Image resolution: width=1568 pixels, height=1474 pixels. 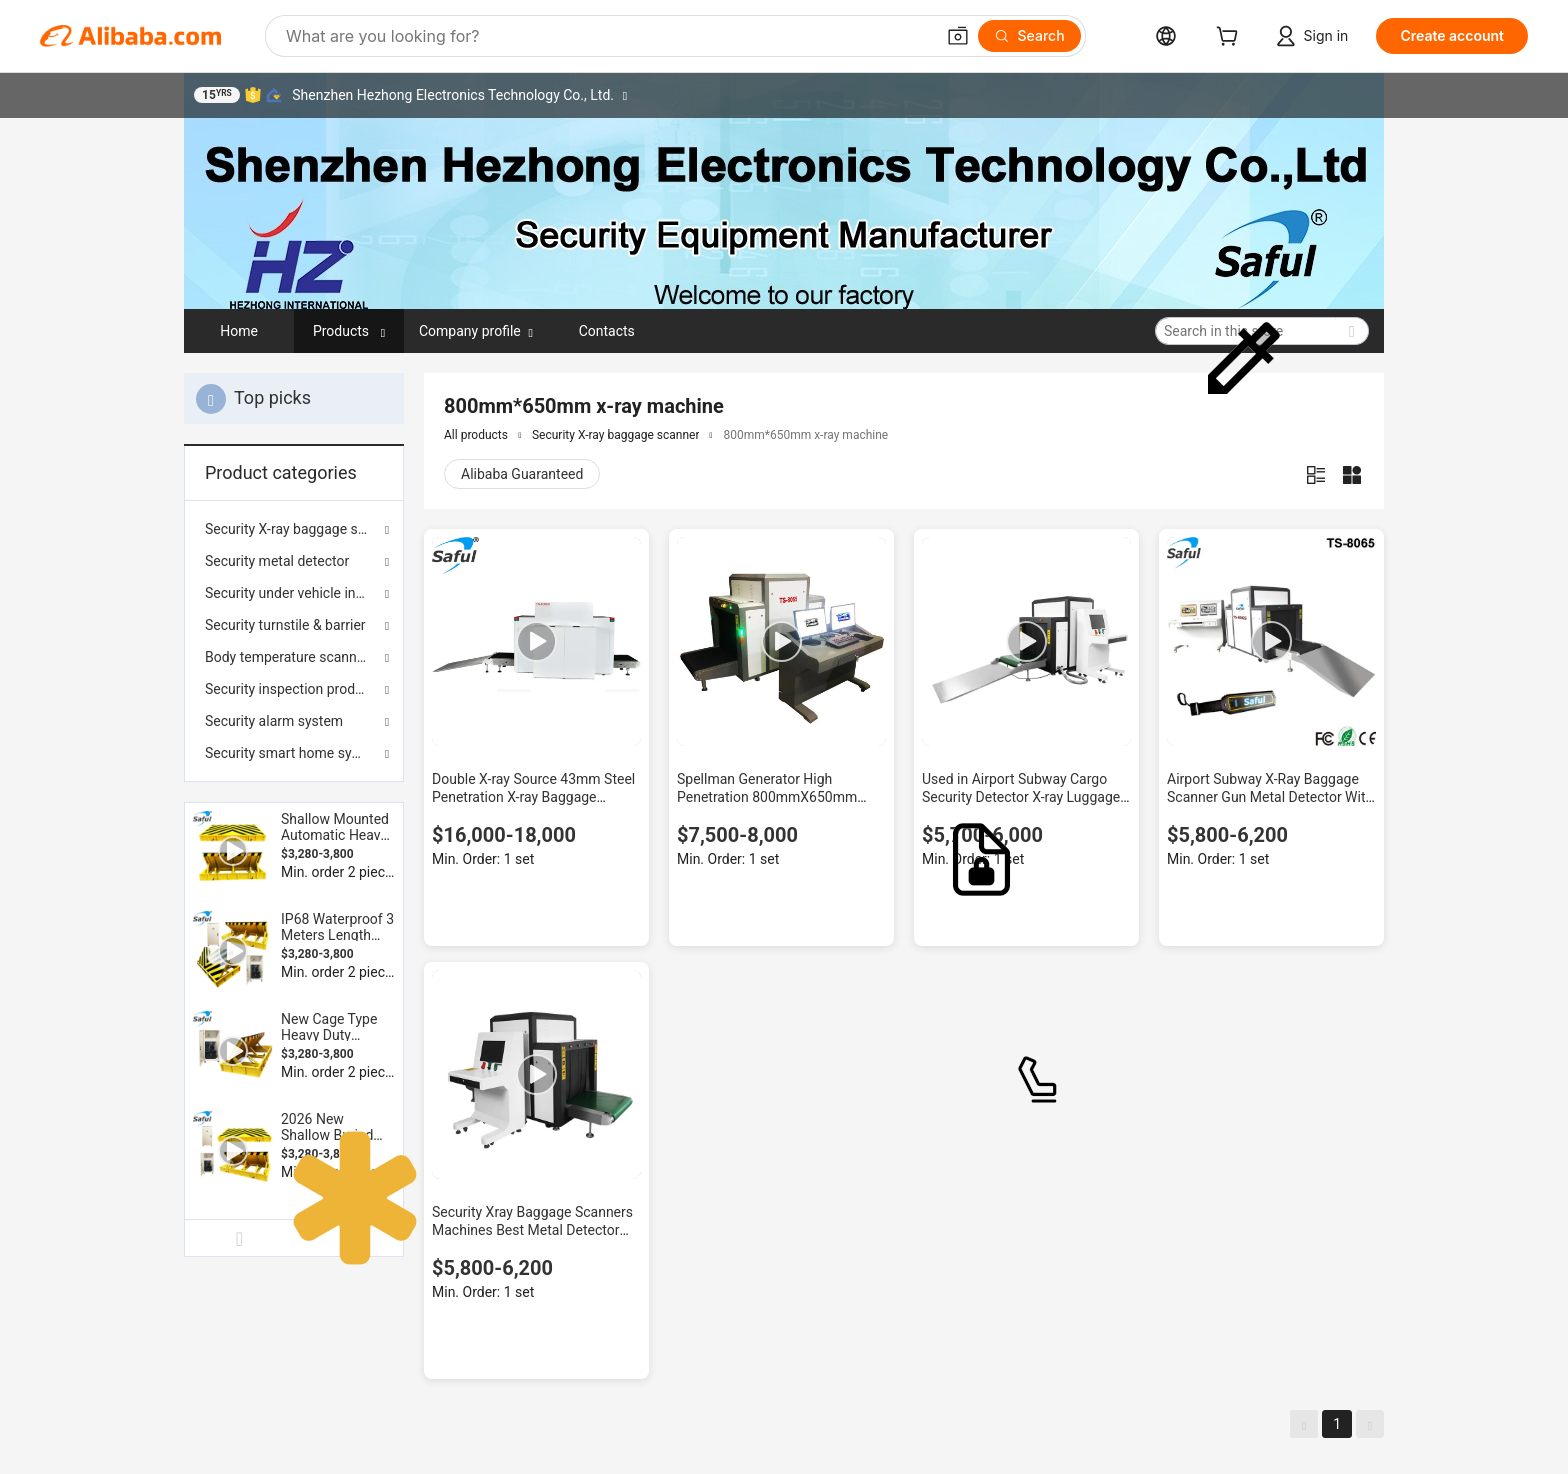 What do you see at coordinates (981, 859) in the screenshot?
I see `view a protected or encrypted document` at bounding box center [981, 859].